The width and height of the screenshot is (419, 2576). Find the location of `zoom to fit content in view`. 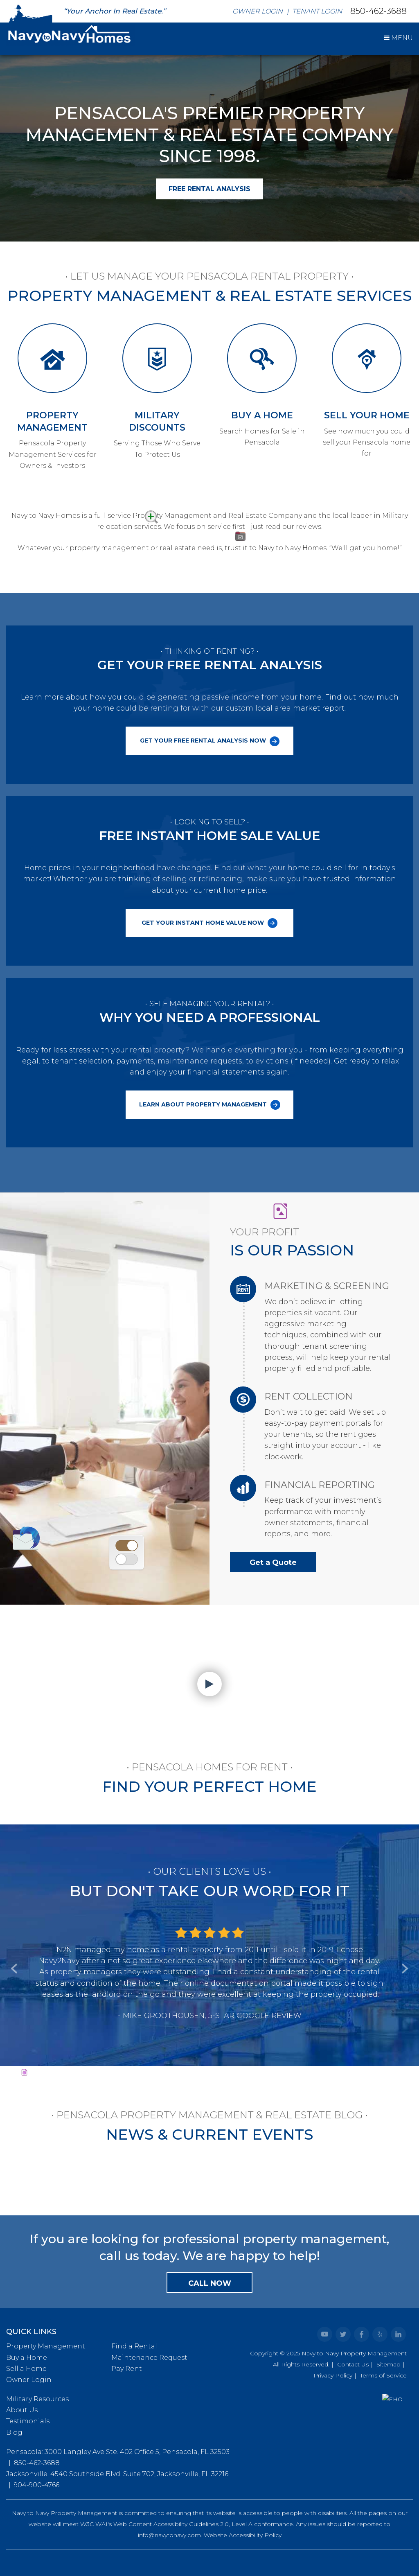

zoom to fit content in view is located at coordinates (151, 517).